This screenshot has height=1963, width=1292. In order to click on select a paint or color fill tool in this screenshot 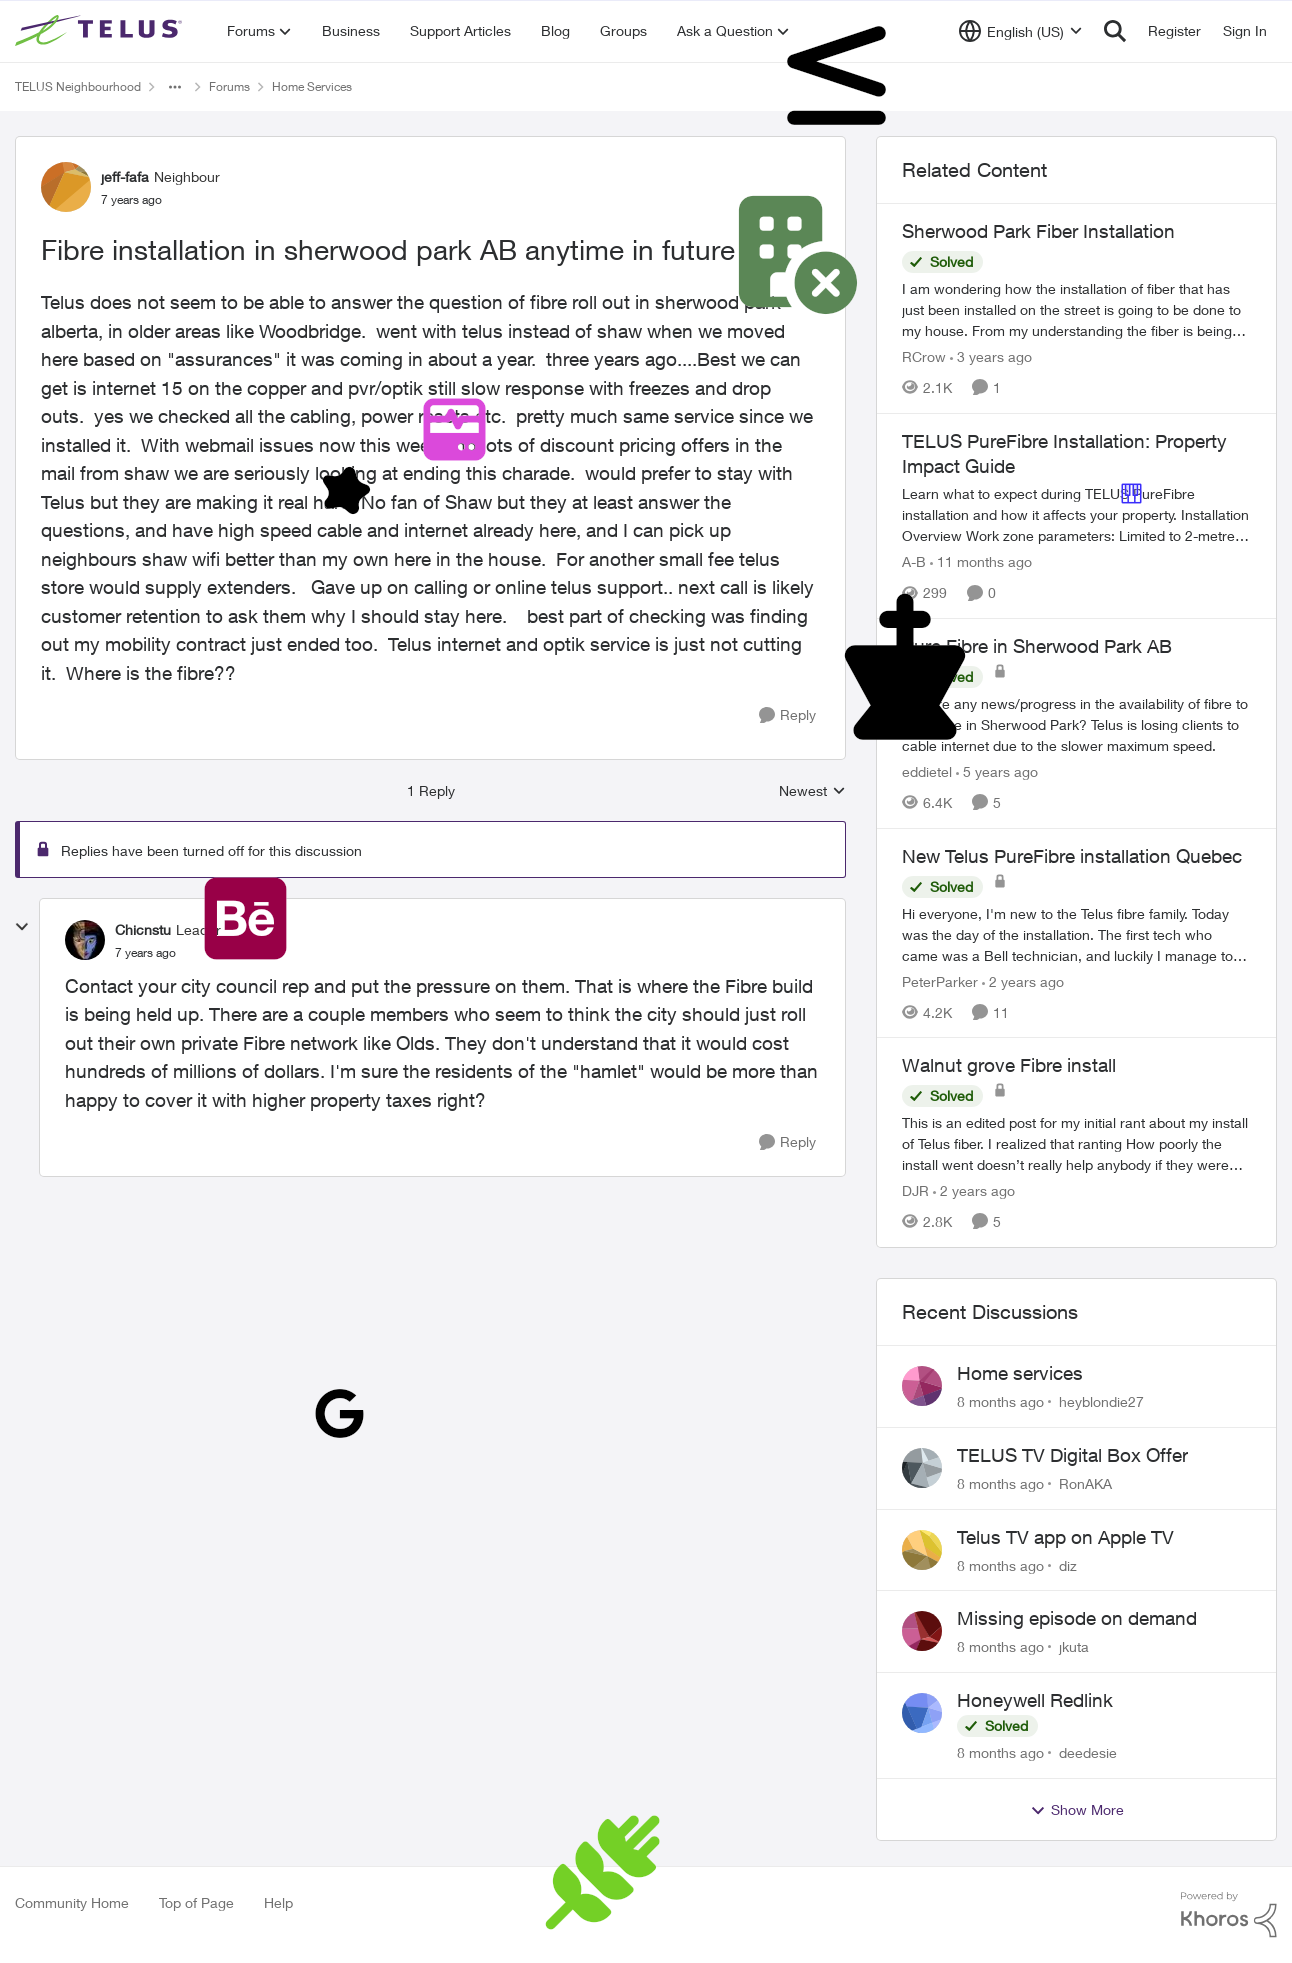, I will do `click(346, 490)`.